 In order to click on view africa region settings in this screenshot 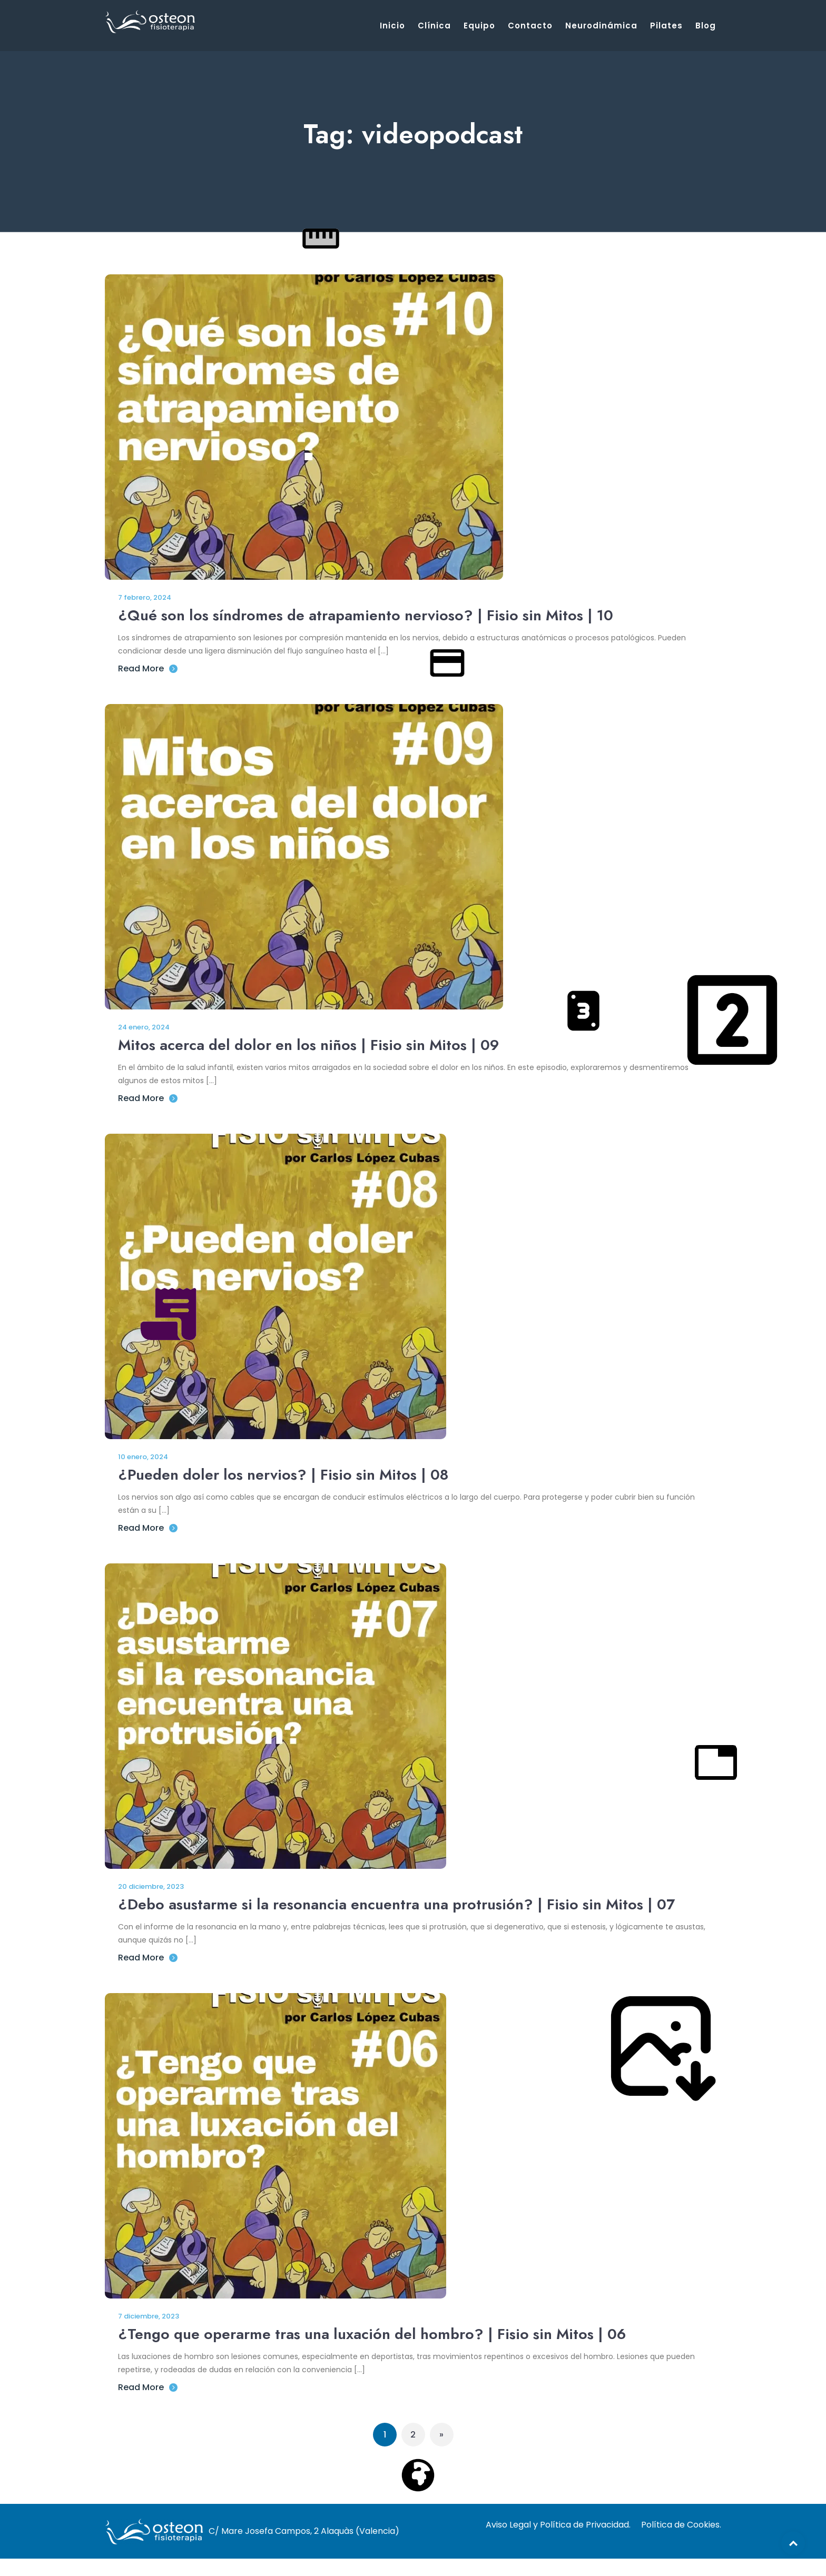, I will do `click(418, 2475)`.